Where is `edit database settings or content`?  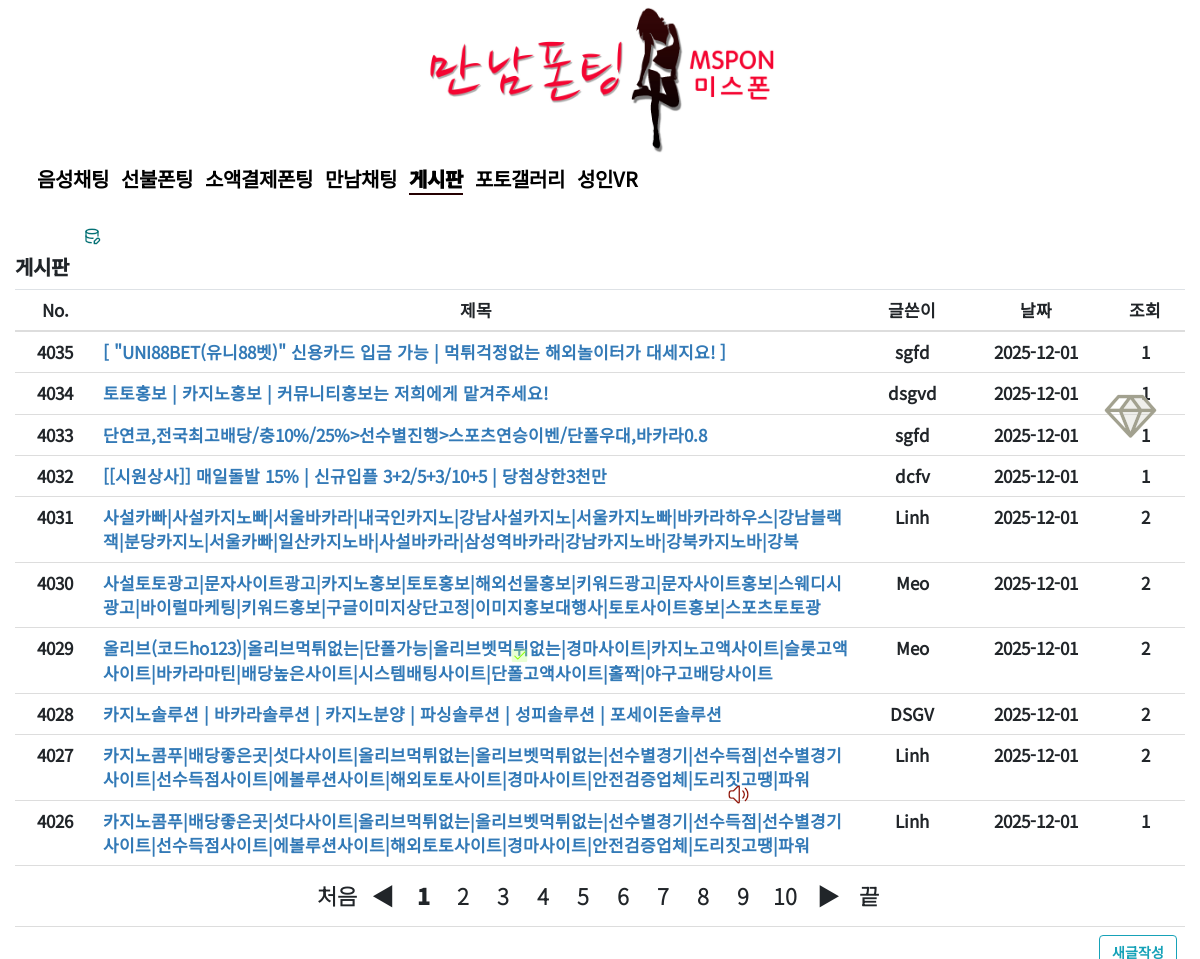
edit database settings or content is located at coordinates (92, 236).